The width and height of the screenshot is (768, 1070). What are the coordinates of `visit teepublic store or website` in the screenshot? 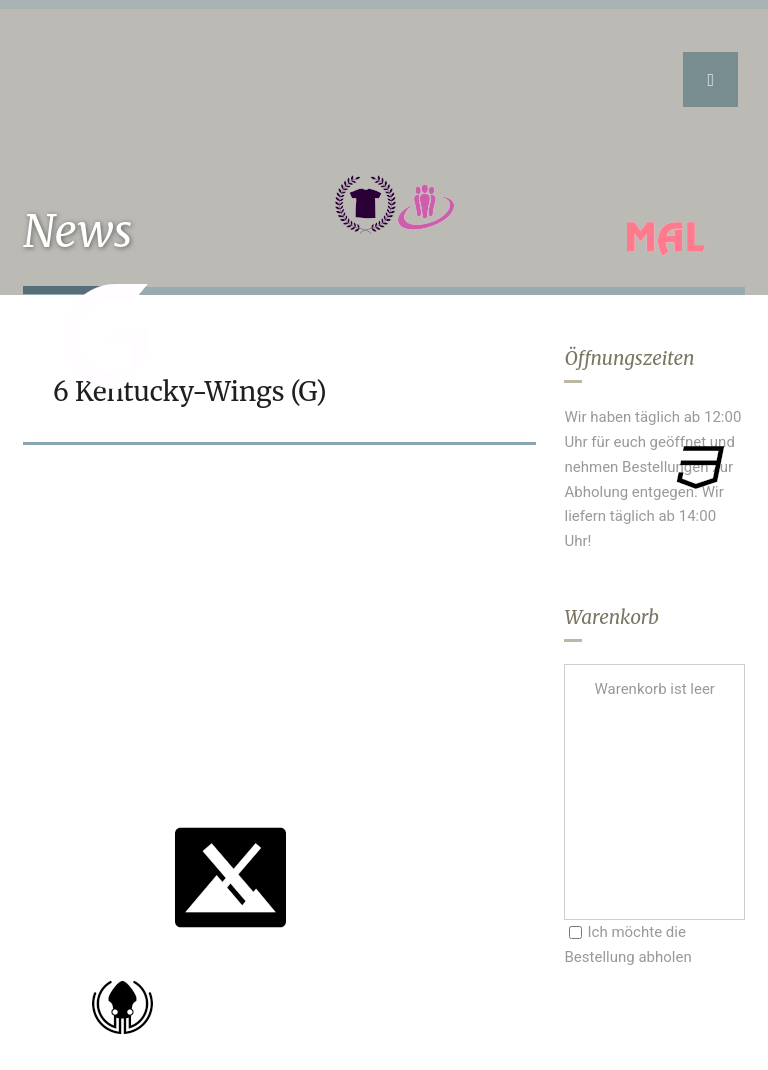 It's located at (365, 204).